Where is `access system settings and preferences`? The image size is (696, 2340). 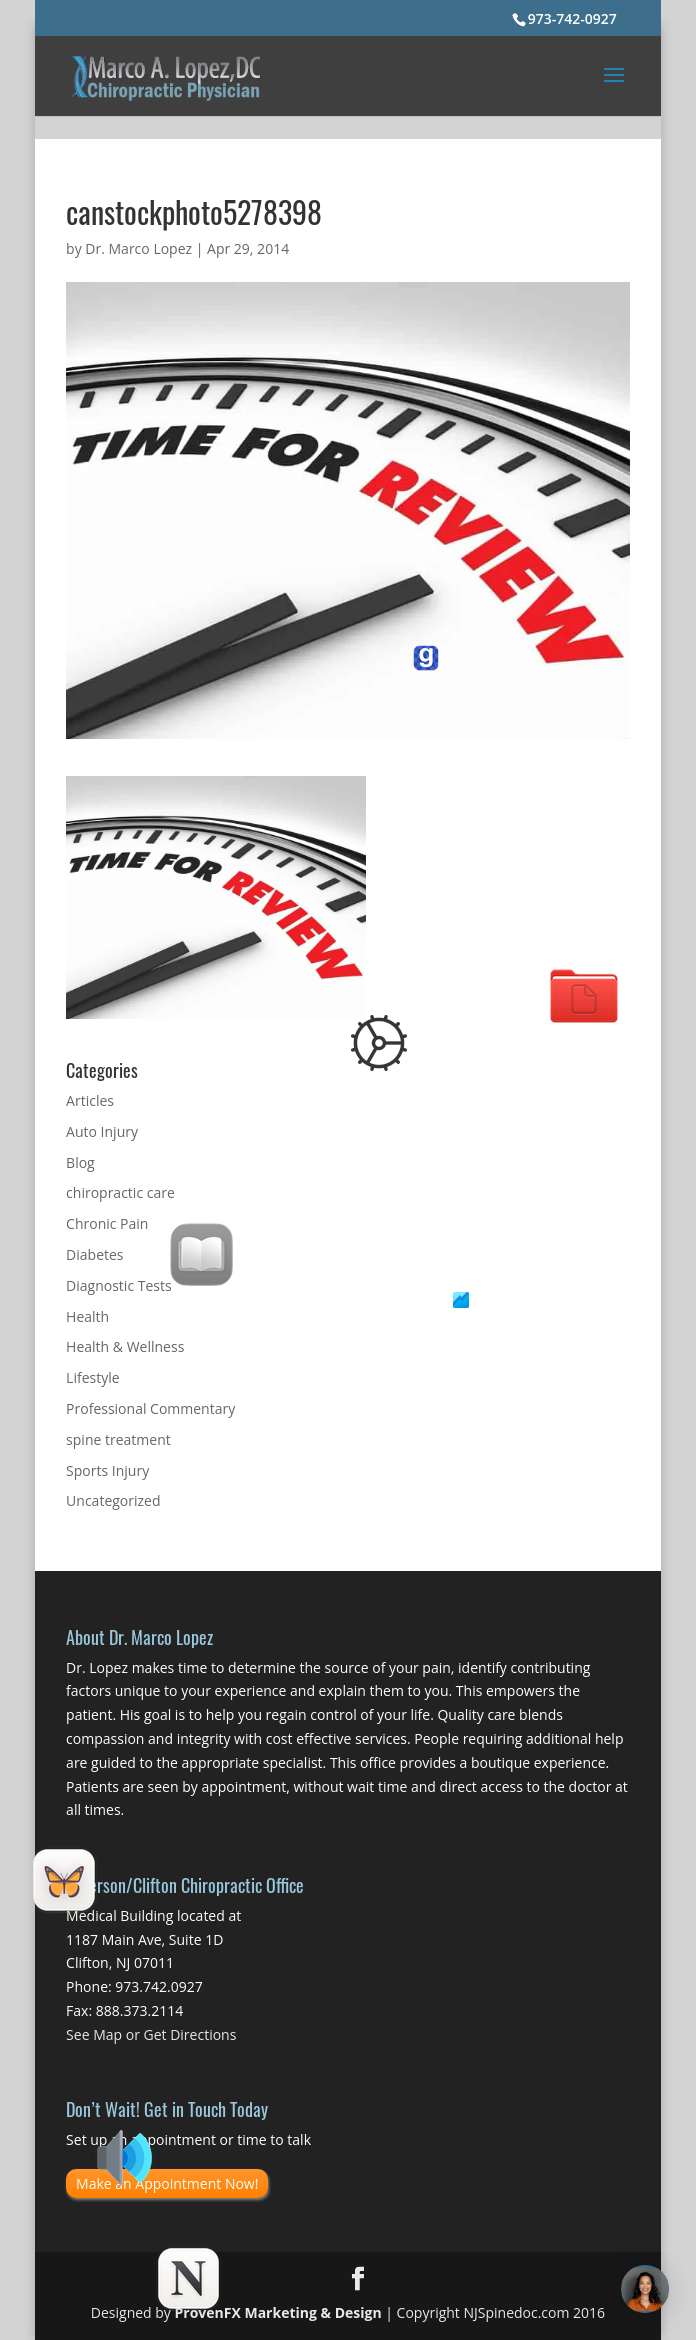 access system settings and preferences is located at coordinates (379, 1043).